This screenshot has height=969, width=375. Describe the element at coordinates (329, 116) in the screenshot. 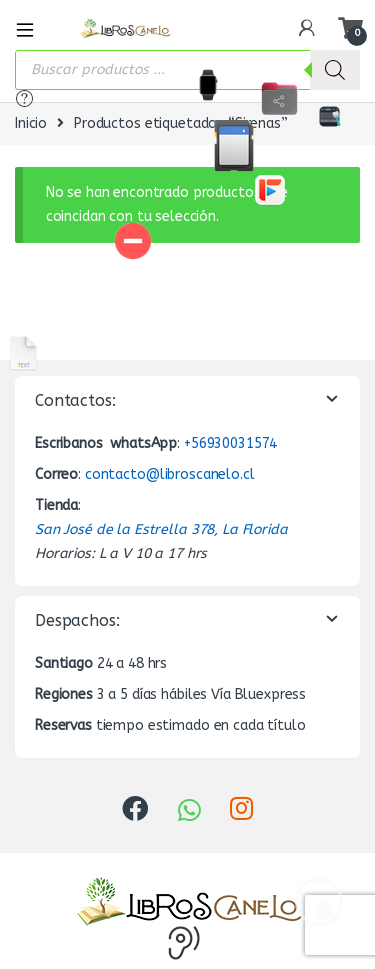

I see `open AdwSteamGtk to customize Steam's appearance` at that location.